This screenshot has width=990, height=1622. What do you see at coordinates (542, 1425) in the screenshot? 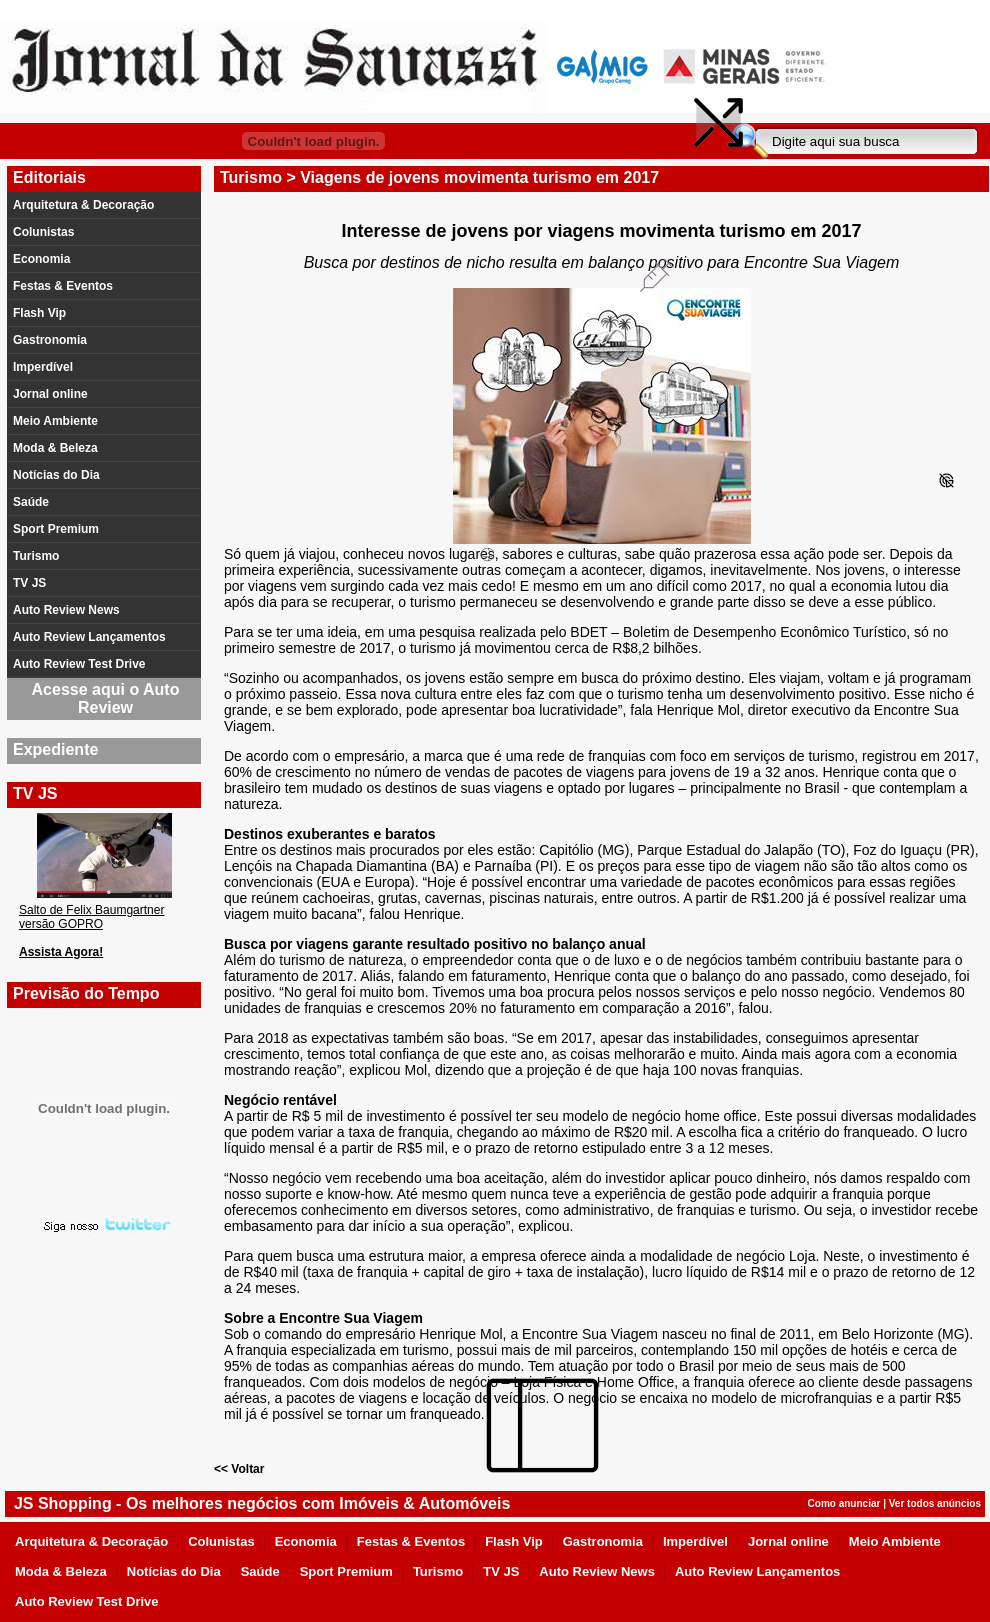
I see `toggle sidebar panel visibility` at bounding box center [542, 1425].